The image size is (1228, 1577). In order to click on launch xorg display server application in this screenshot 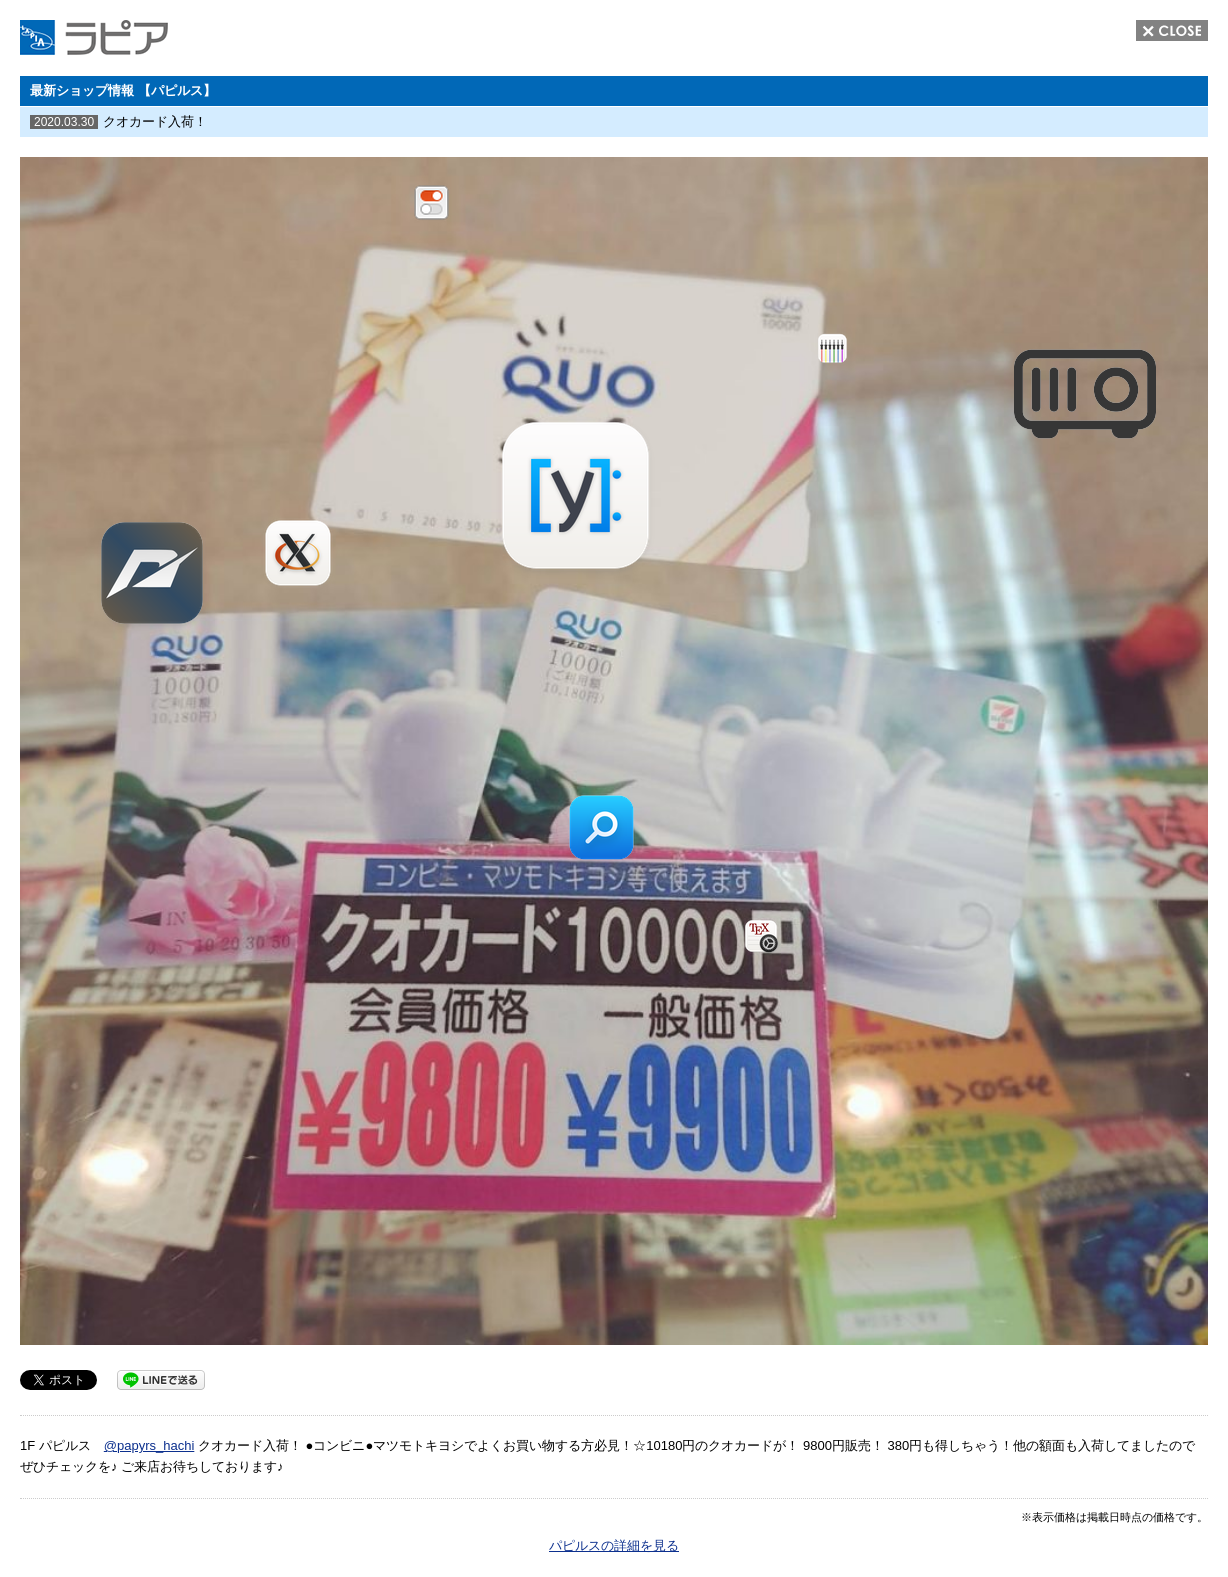, I will do `click(298, 553)`.